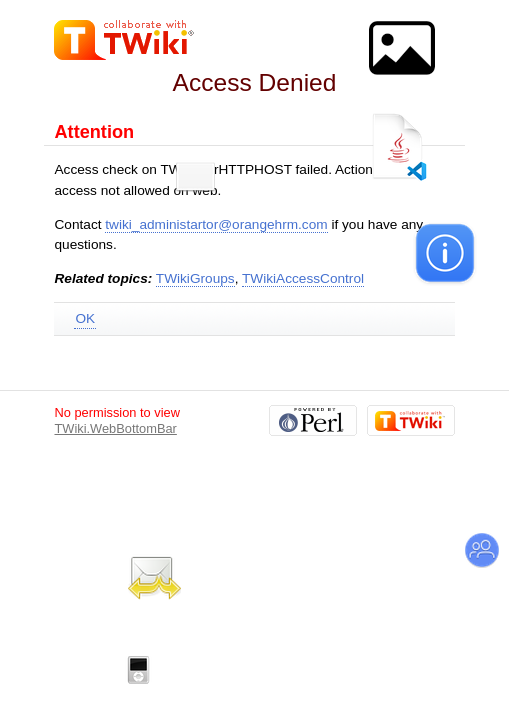 This screenshot has height=720, width=509. What do you see at coordinates (195, 176) in the screenshot?
I see `generic bluetooth device placeholder` at bounding box center [195, 176].